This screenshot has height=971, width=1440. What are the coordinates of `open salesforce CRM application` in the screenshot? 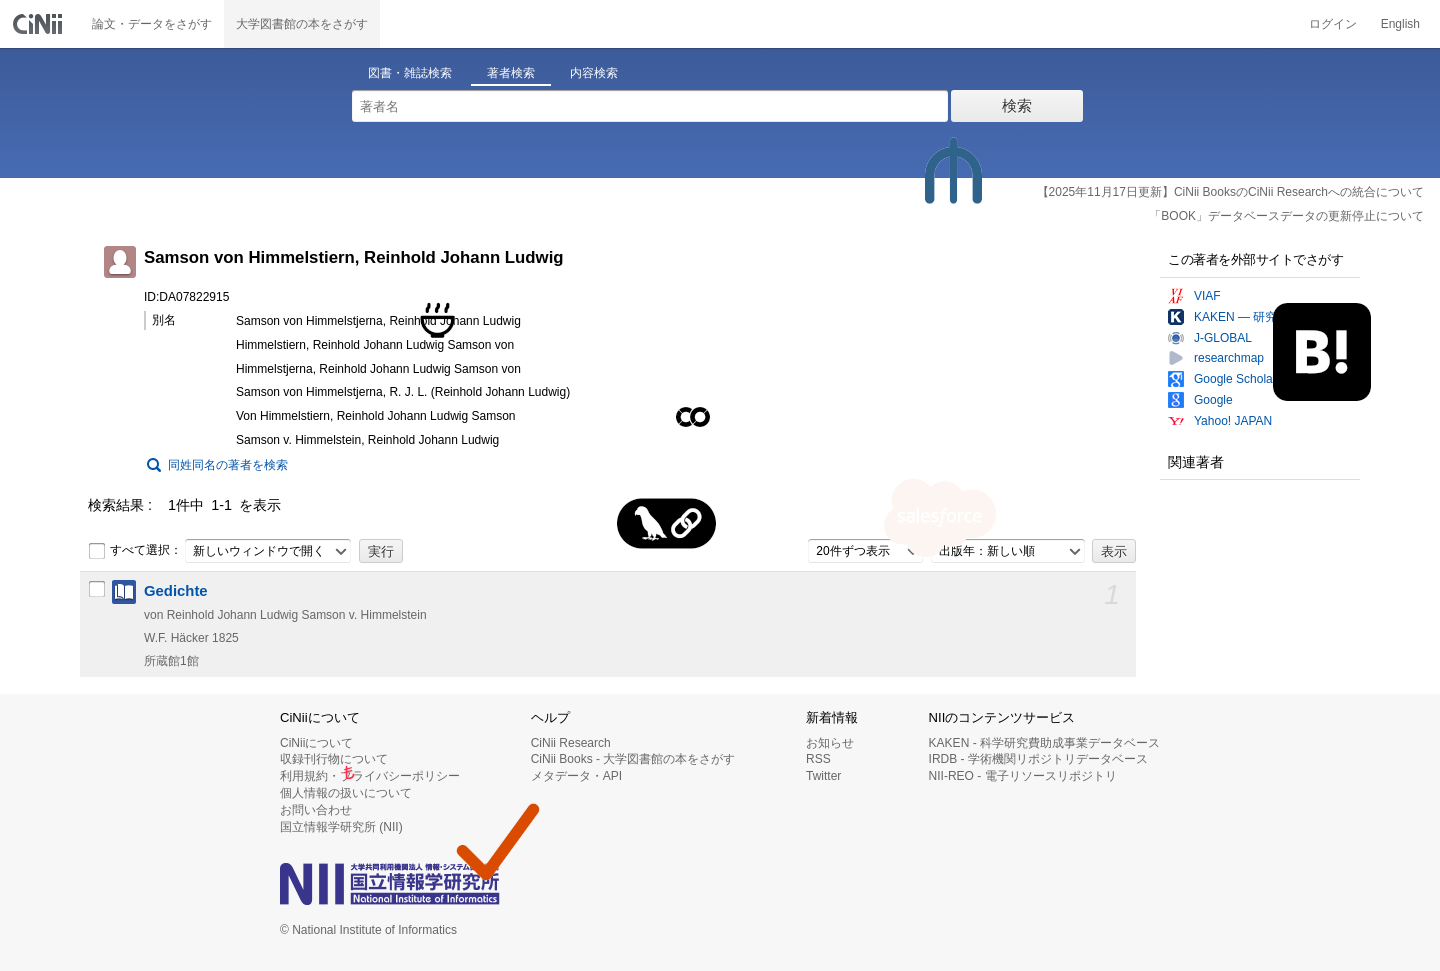 It's located at (940, 518).